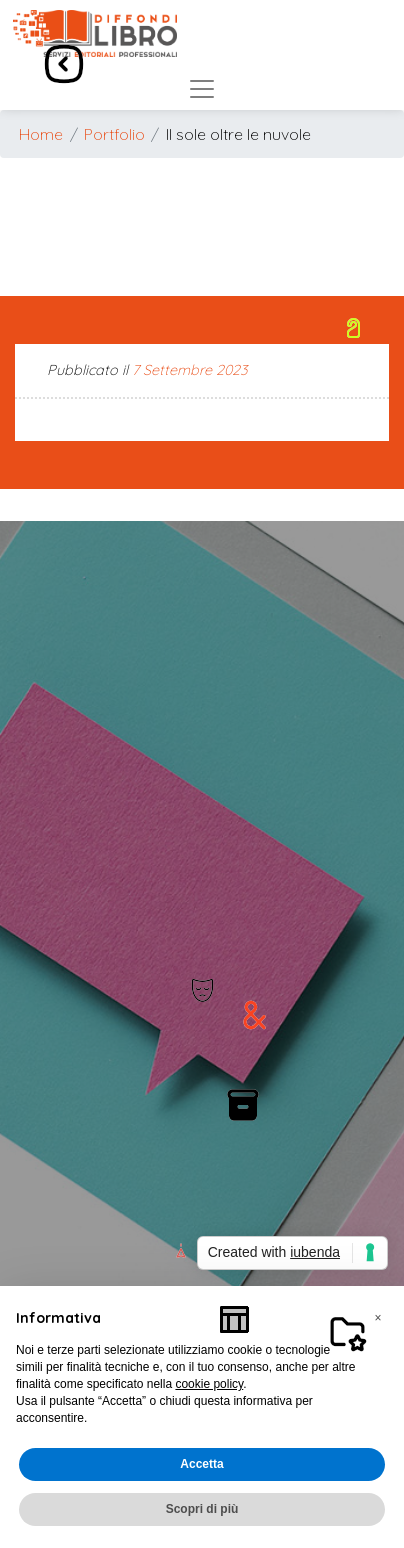  Describe the element at coordinates (243, 1105) in the screenshot. I see `archive selected items` at that location.